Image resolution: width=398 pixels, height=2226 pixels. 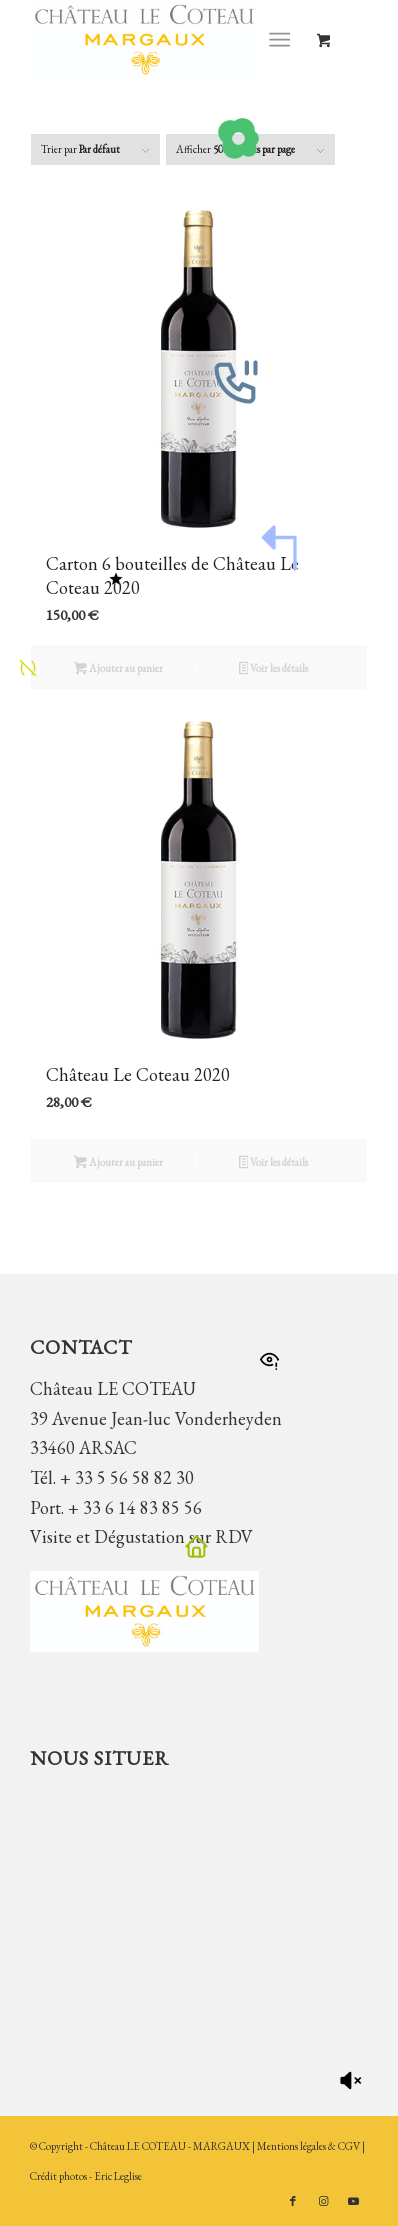 What do you see at coordinates (196, 1546) in the screenshot?
I see `navigate to the home screen` at bounding box center [196, 1546].